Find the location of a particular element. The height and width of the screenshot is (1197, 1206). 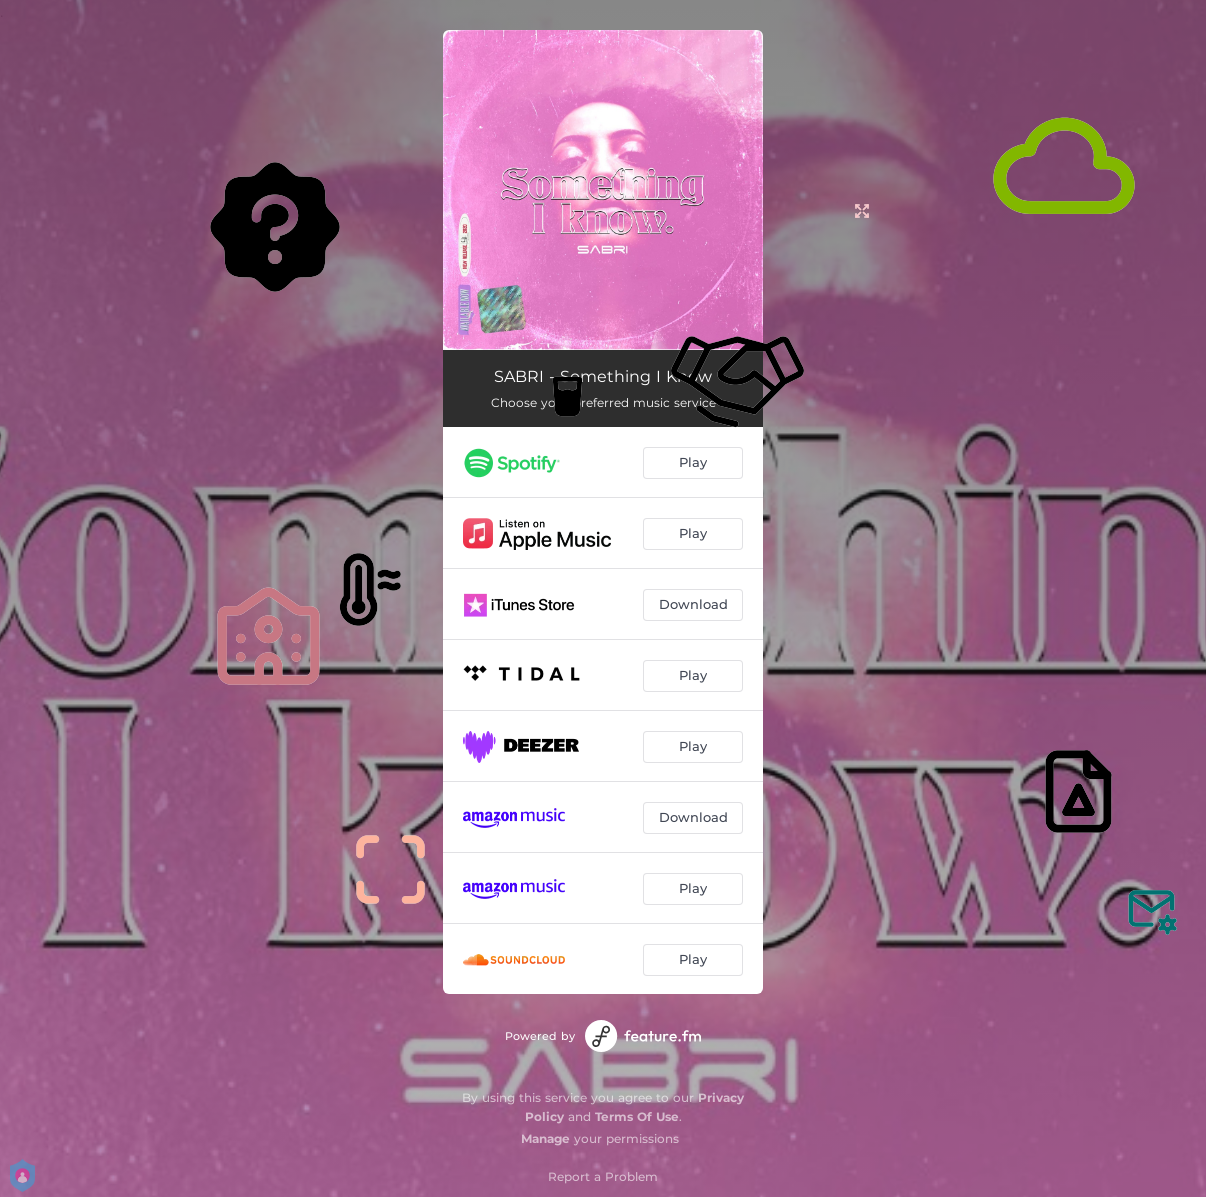

access email settings is located at coordinates (1151, 908).